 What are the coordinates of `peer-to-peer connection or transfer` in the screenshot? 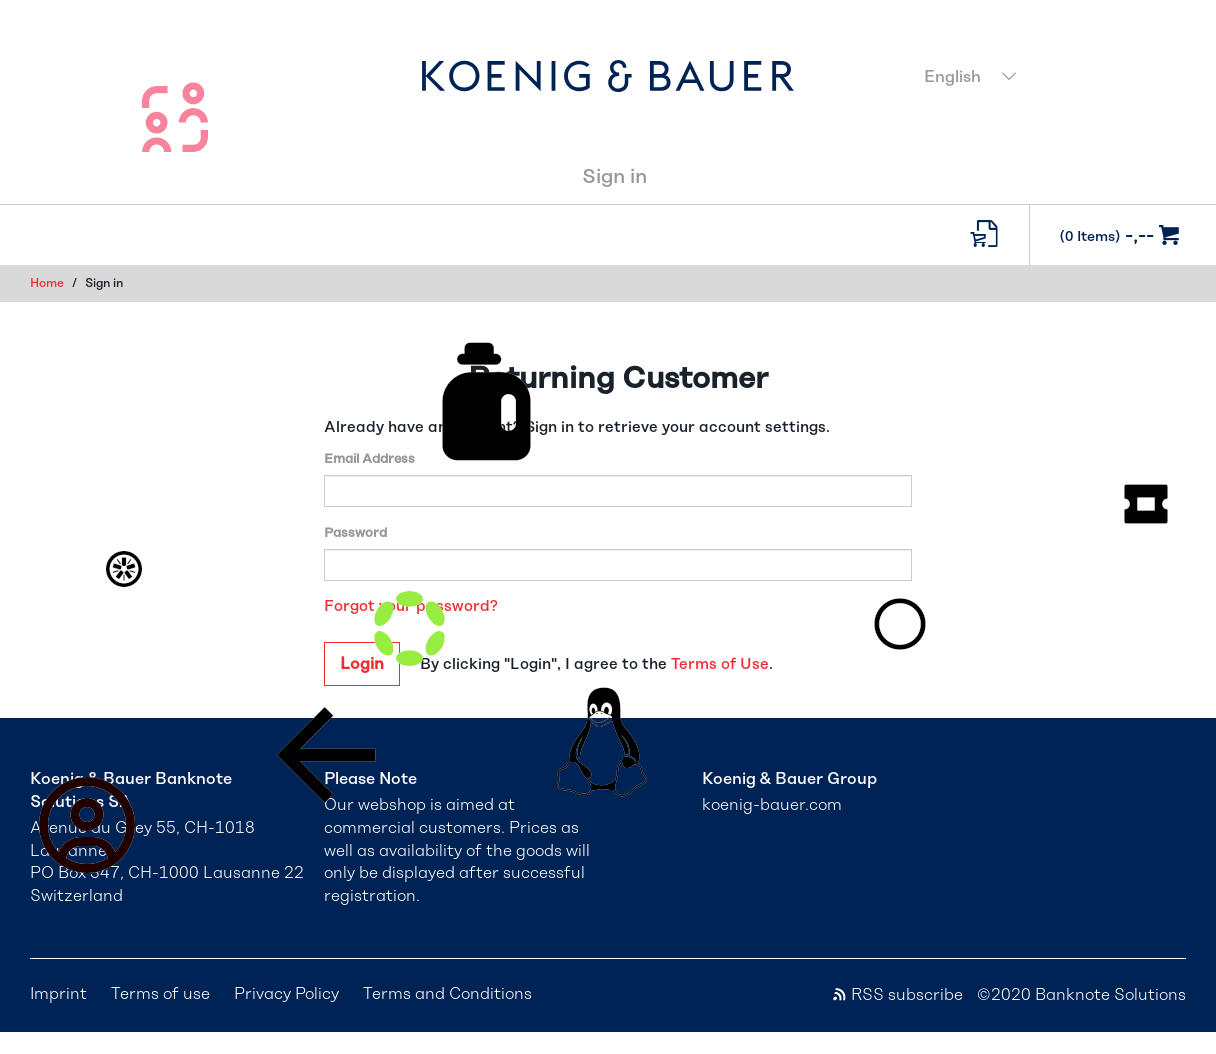 It's located at (175, 119).